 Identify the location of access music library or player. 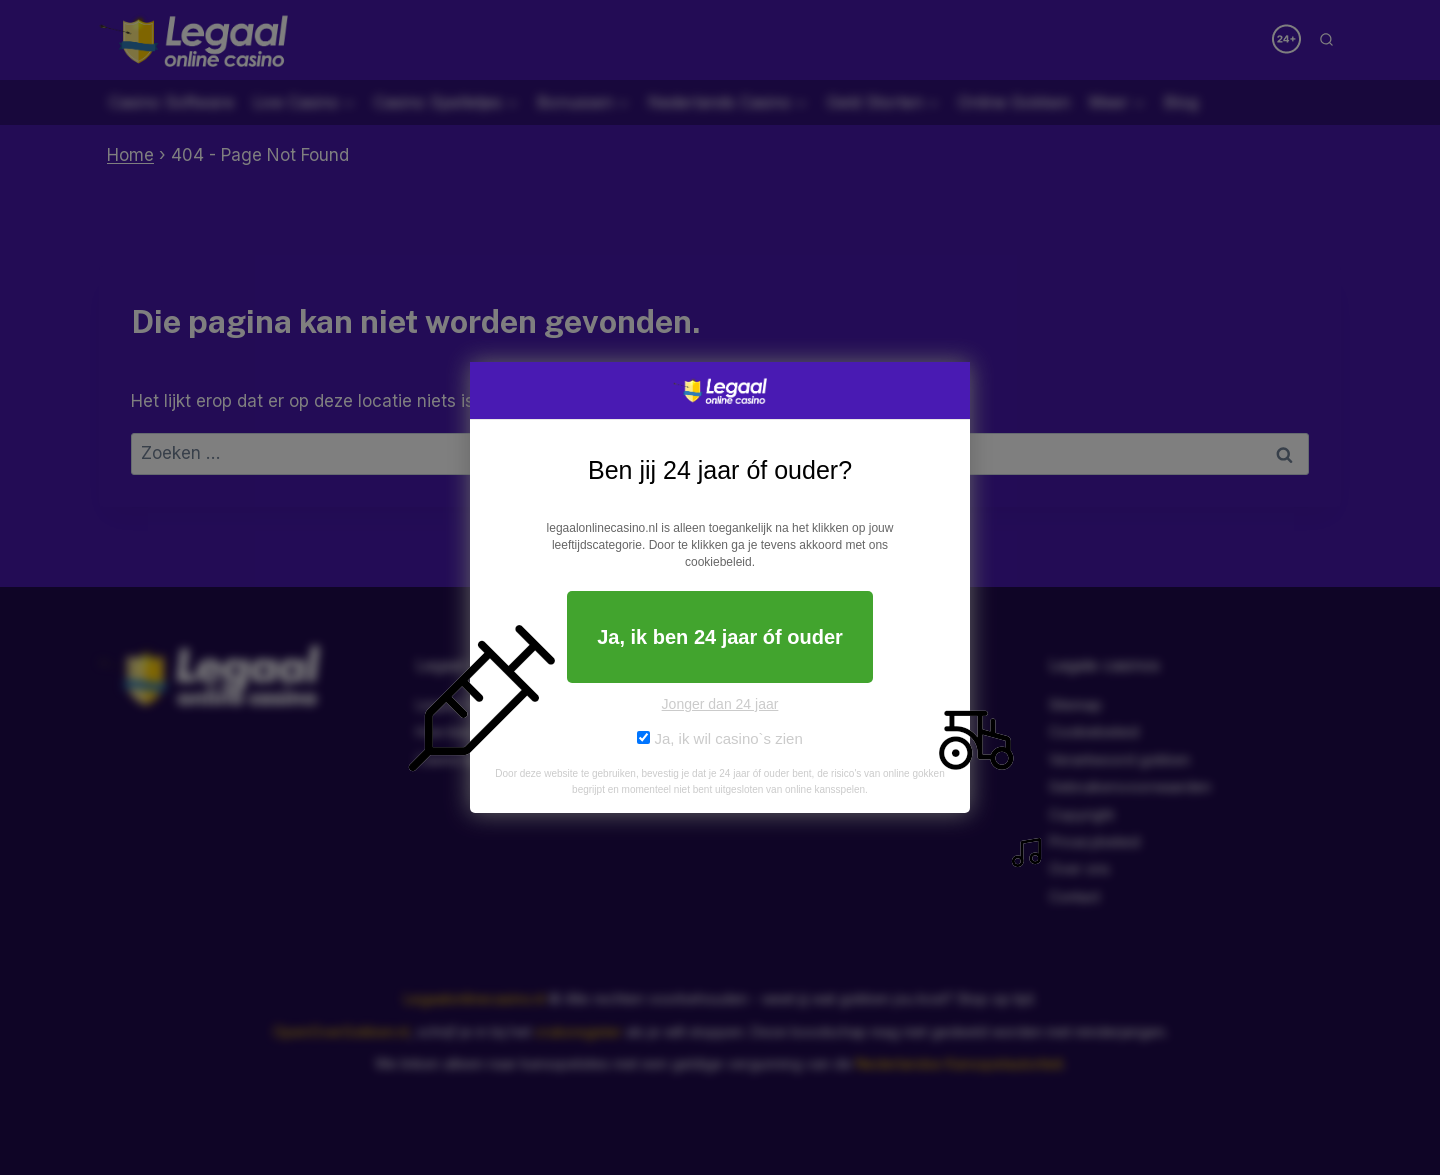
(1026, 852).